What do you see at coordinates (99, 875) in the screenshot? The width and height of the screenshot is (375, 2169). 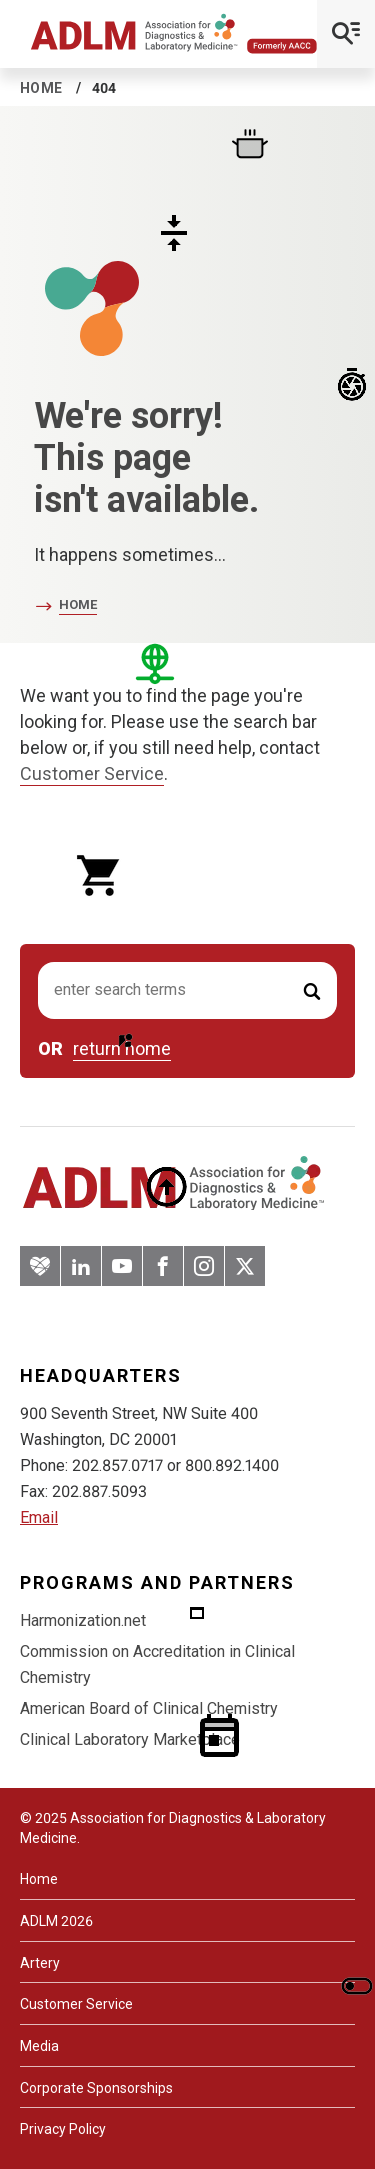 I see `view your shopping cart` at bounding box center [99, 875].